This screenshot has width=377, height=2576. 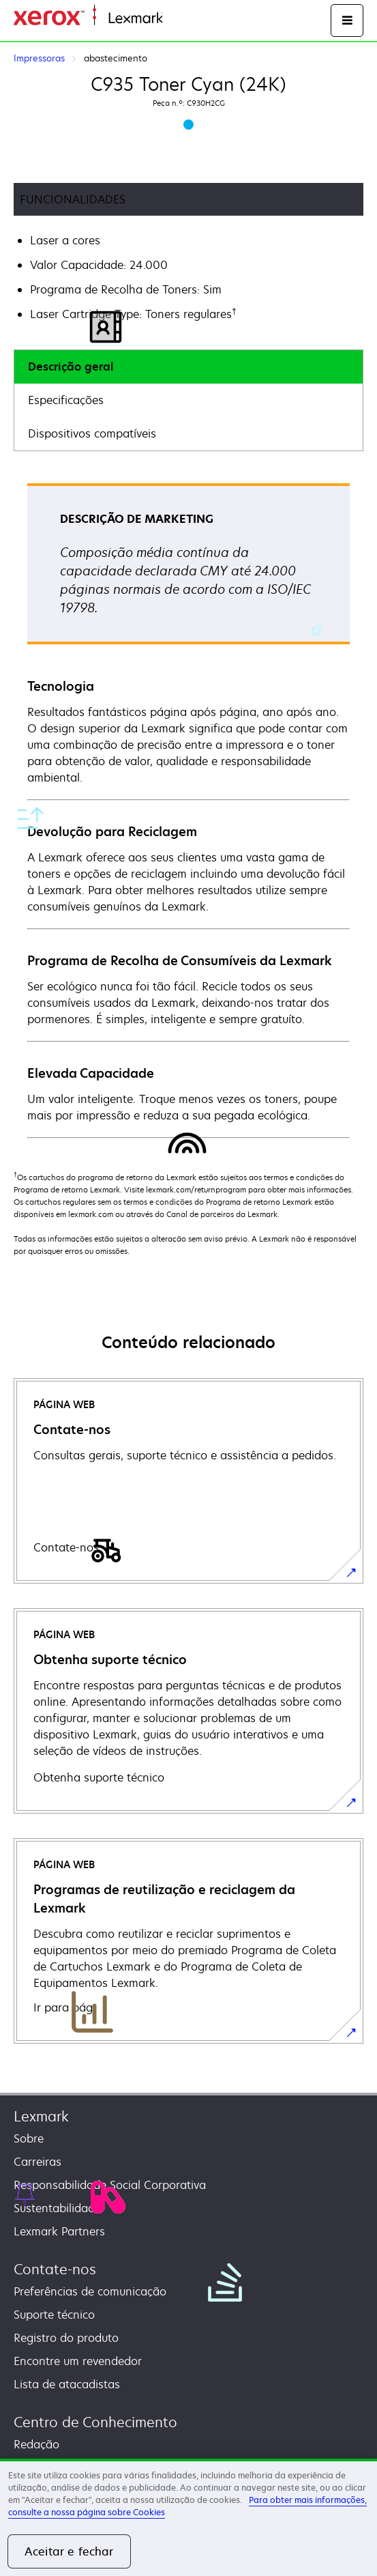 What do you see at coordinates (316, 630) in the screenshot?
I see `access kids or children's section` at bounding box center [316, 630].